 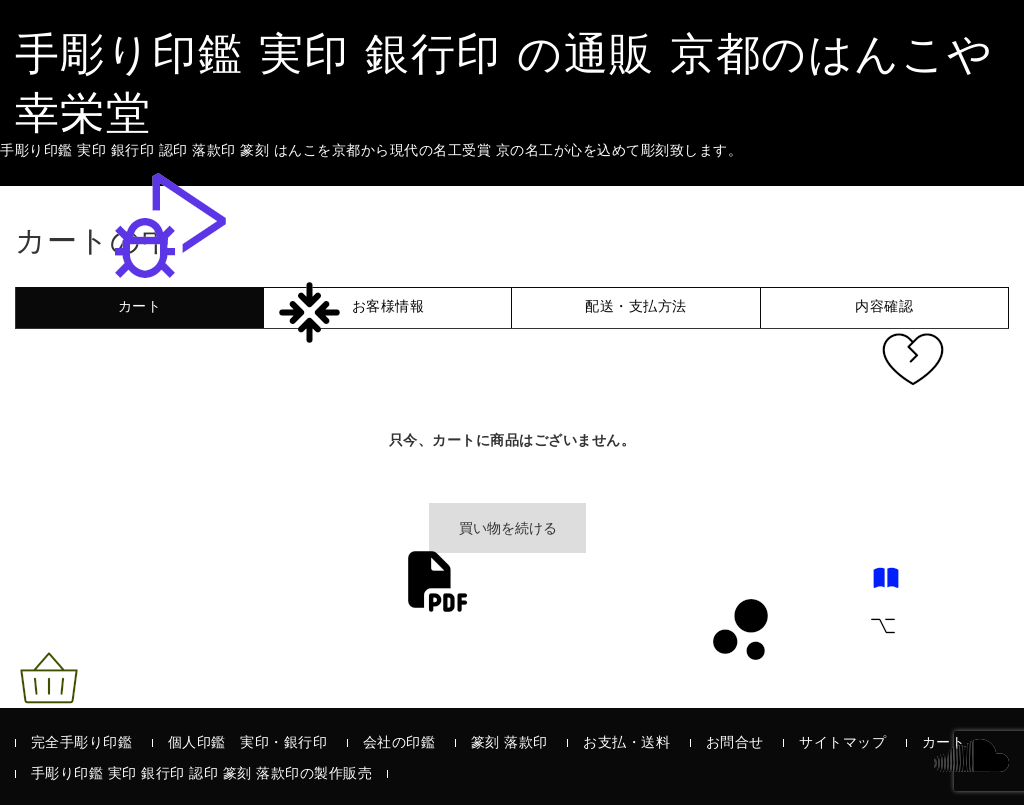 What do you see at coordinates (49, 681) in the screenshot?
I see `view your shopping basket` at bounding box center [49, 681].